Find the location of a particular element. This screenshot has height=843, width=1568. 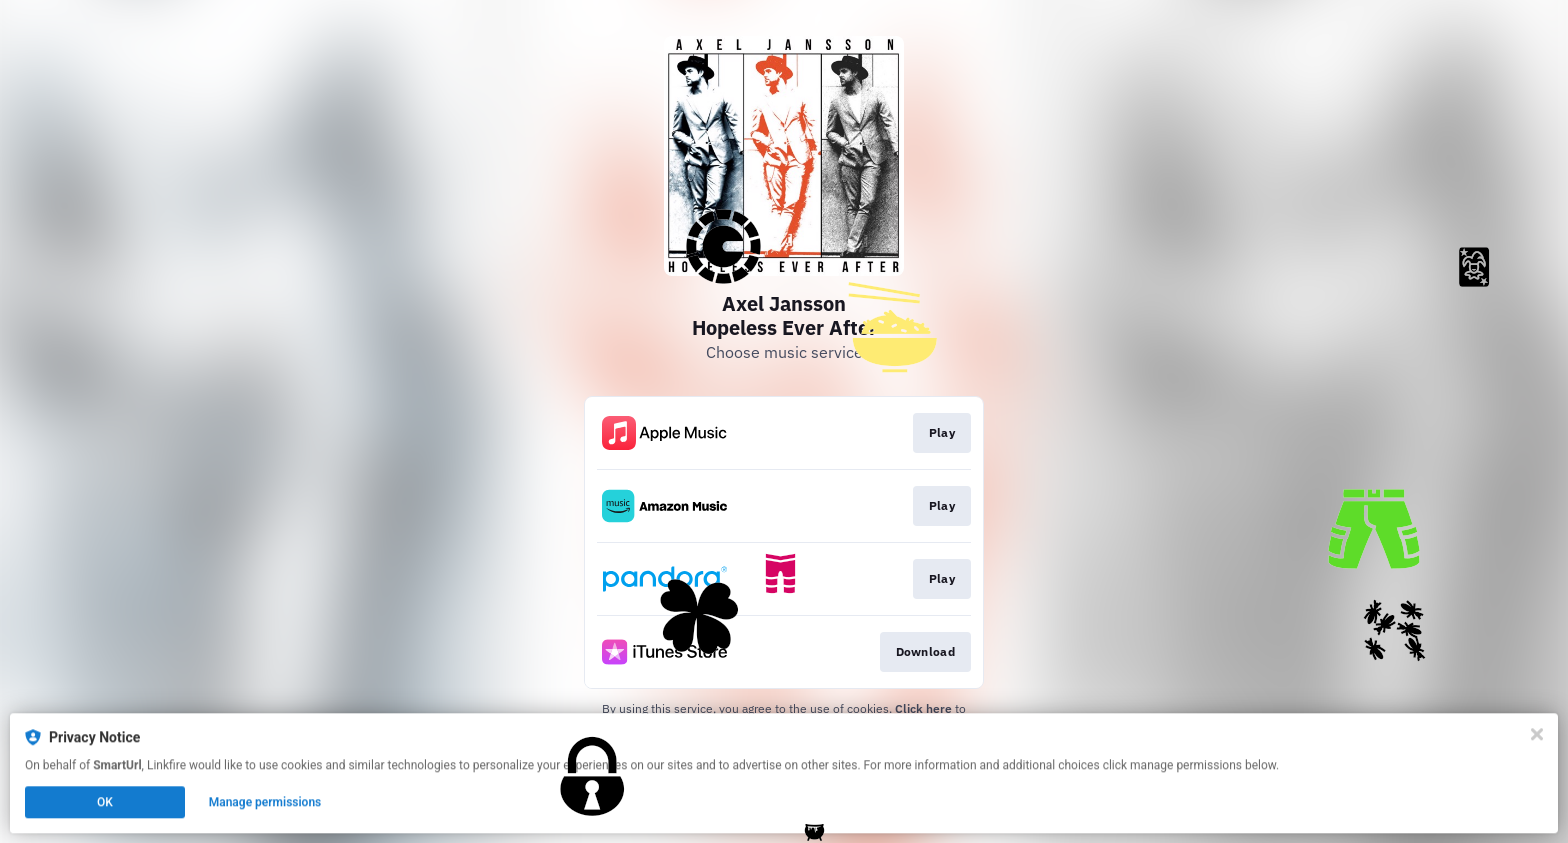

indicates luck or bonus reward in a game is located at coordinates (699, 616).